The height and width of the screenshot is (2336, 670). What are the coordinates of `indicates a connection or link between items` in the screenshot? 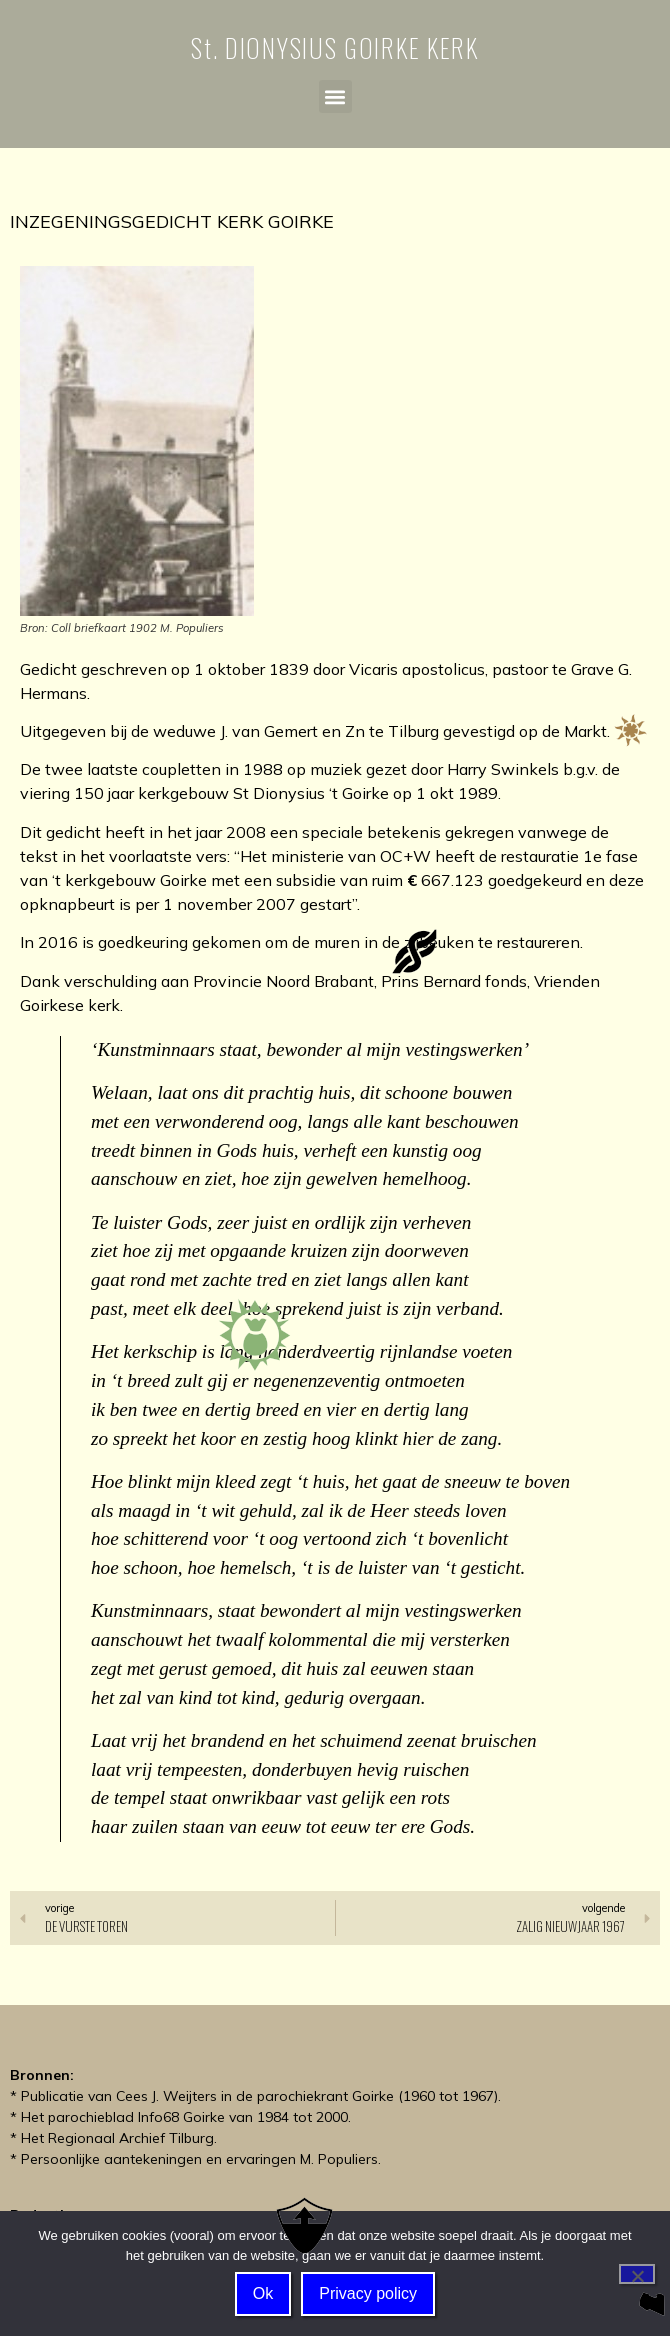 It's located at (414, 951).